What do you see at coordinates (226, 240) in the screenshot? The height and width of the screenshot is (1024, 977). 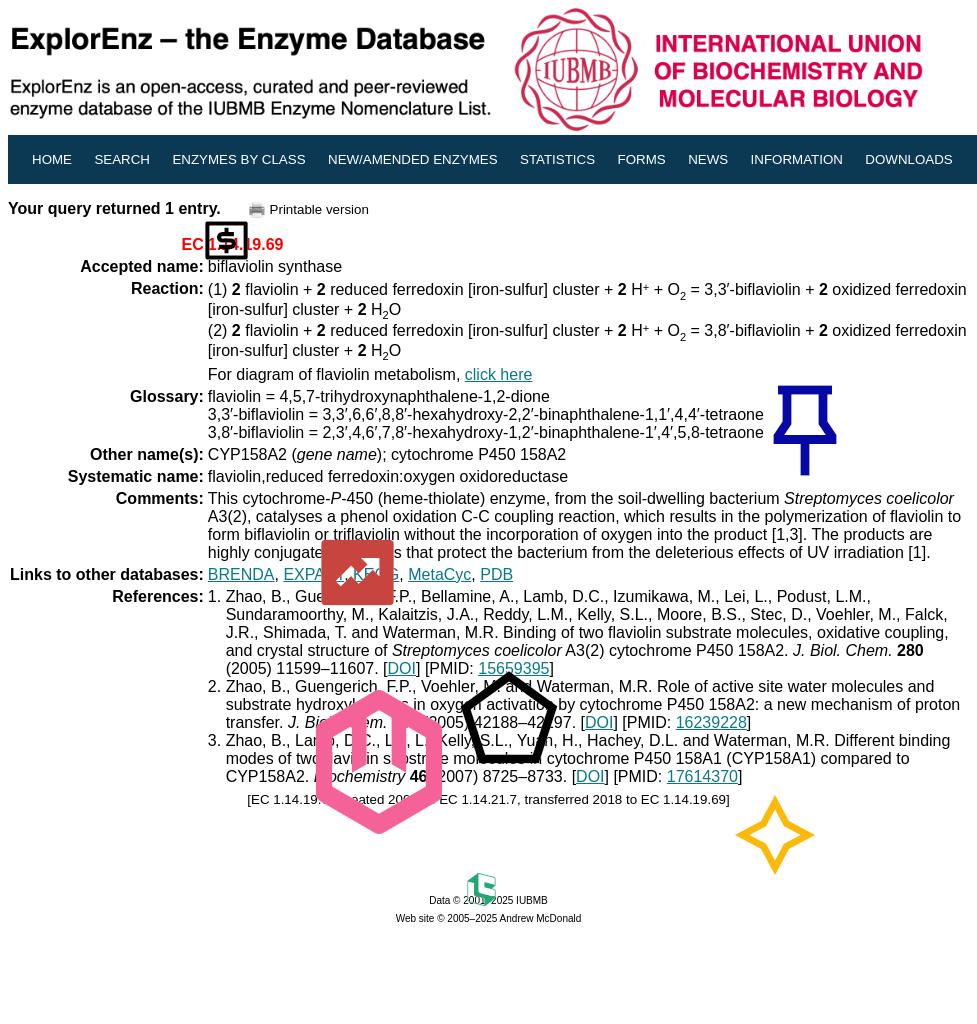 I see `view financial transactions or payment details` at bounding box center [226, 240].